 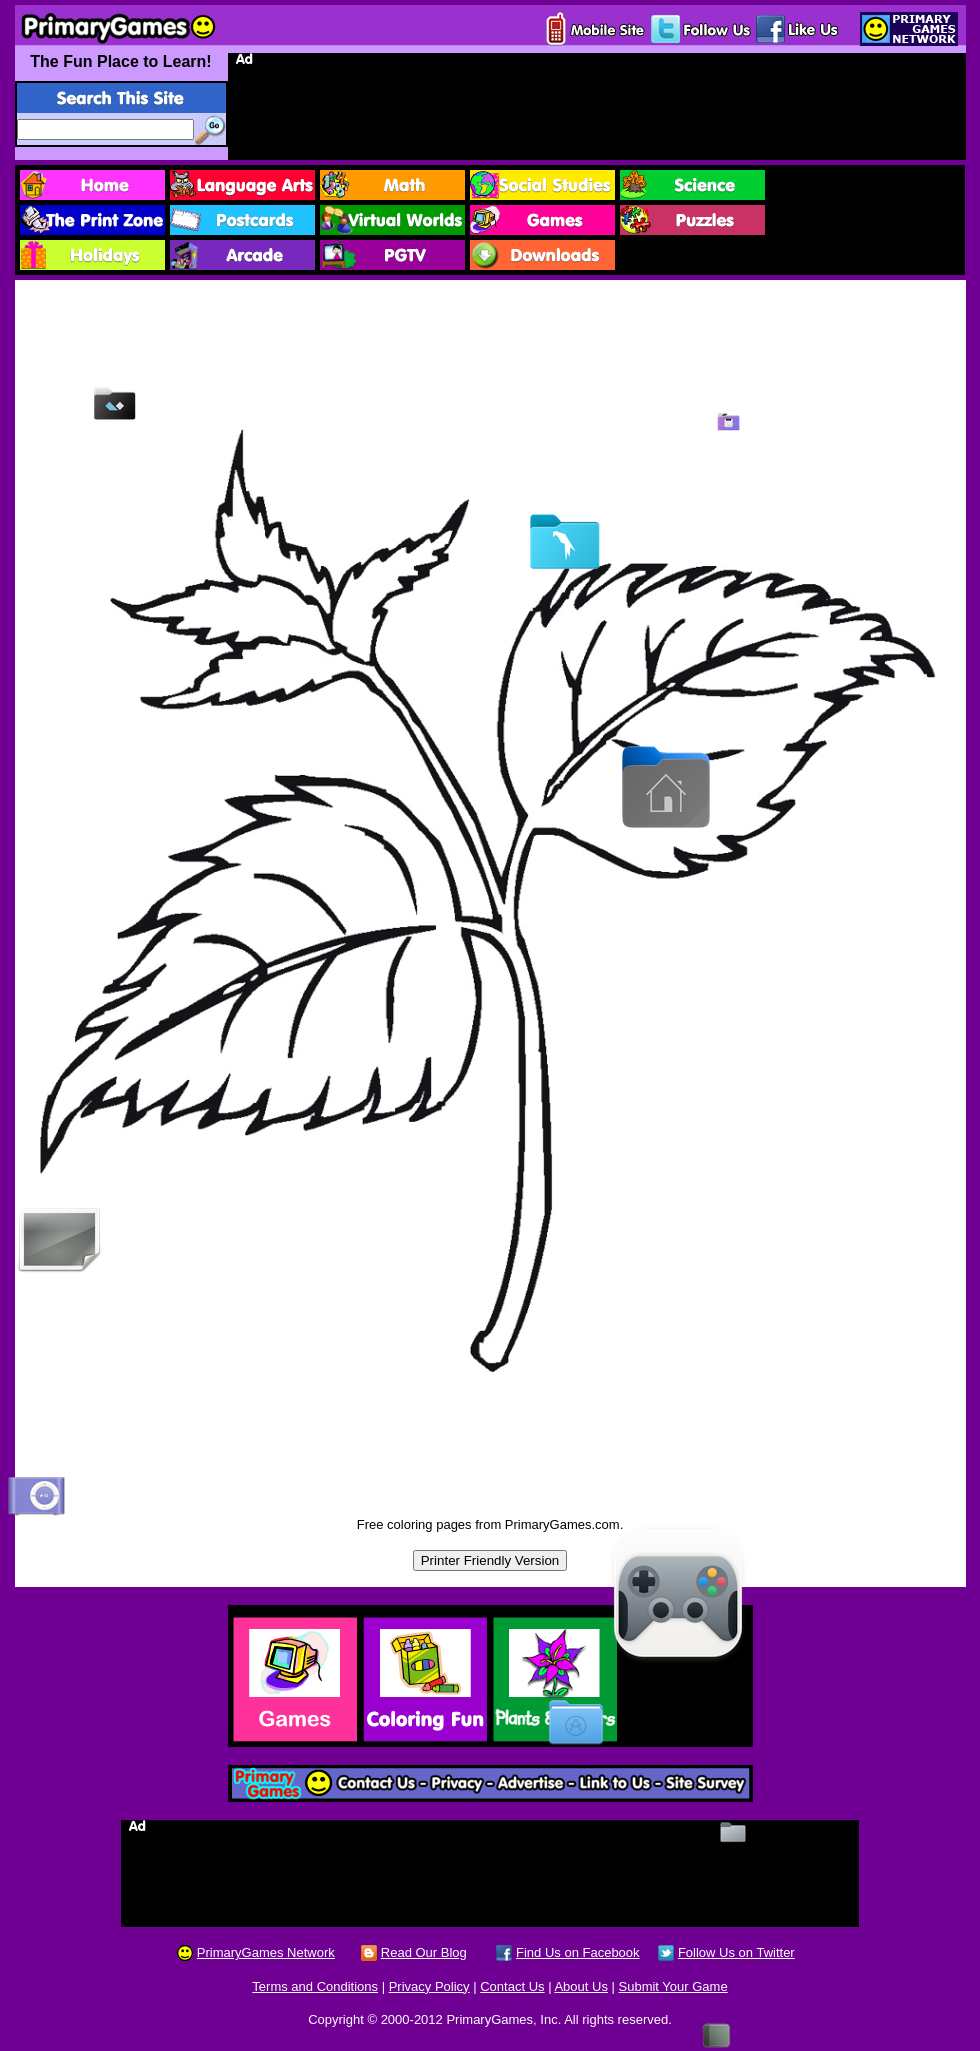 I want to click on open a folder to view its contents, so click(x=733, y=1833).